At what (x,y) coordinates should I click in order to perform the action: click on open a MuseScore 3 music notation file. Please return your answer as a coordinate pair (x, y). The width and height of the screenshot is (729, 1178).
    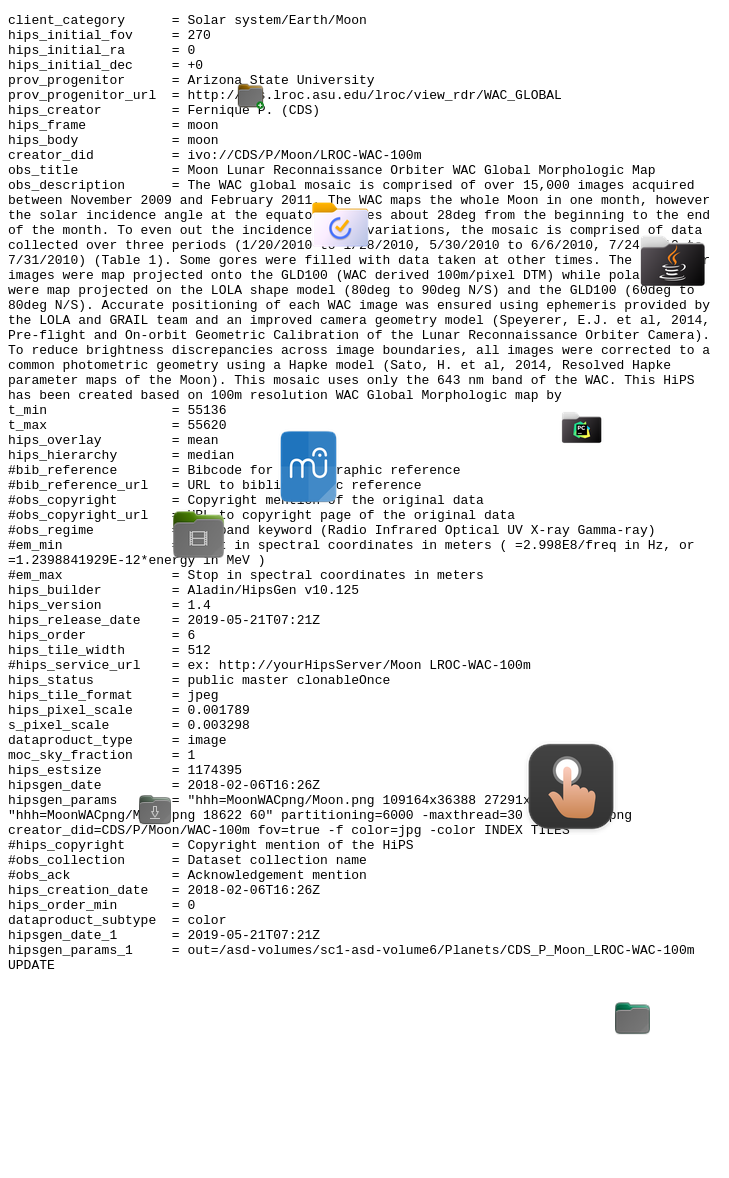
    Looking at the image, I should click on (308, 466).